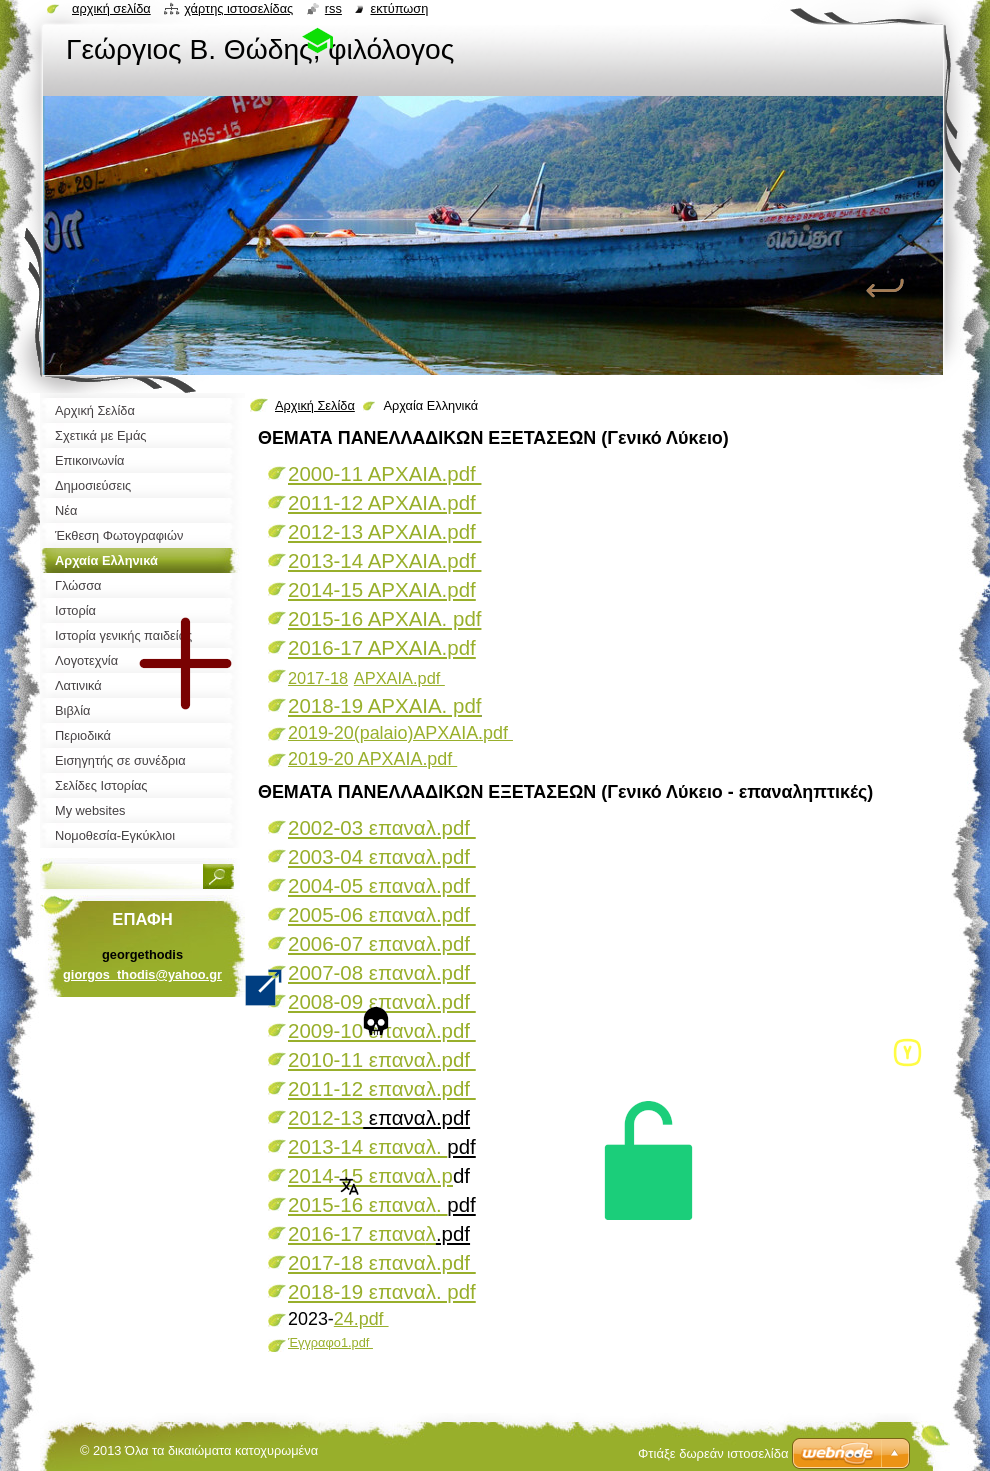  Describe the element at coordinates (317, 40) in the screenshot. I see `access education or school-related features` at that location.